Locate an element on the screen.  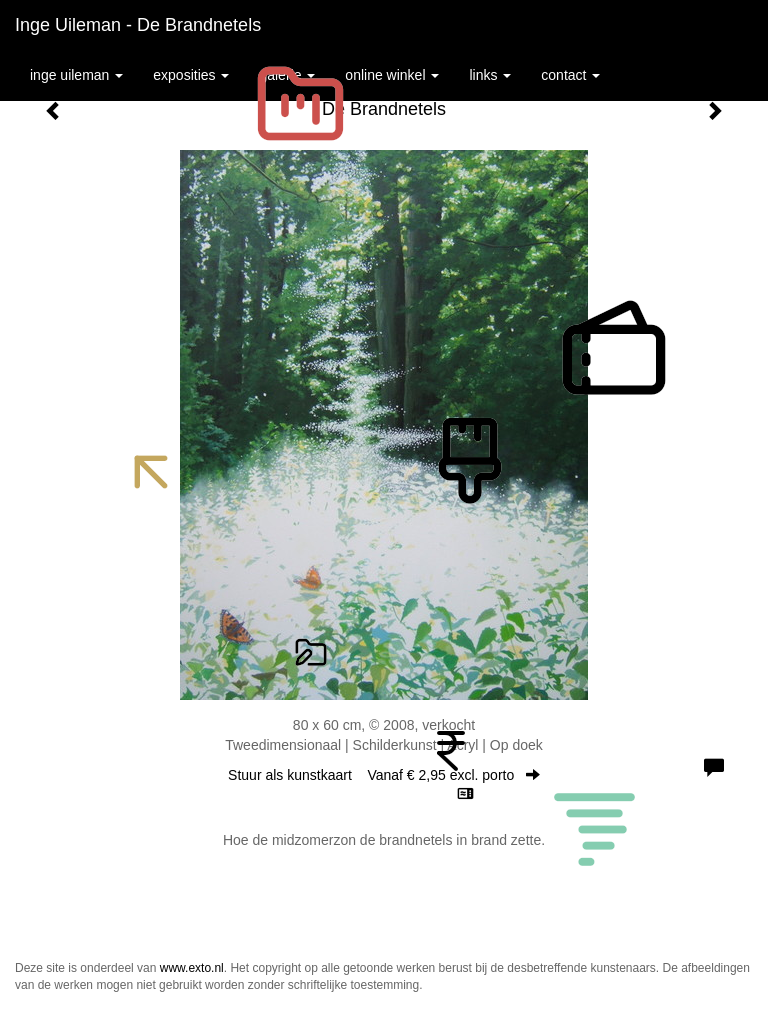
access microwave or kitchen appliance controls is located at coordinates (465, 793).